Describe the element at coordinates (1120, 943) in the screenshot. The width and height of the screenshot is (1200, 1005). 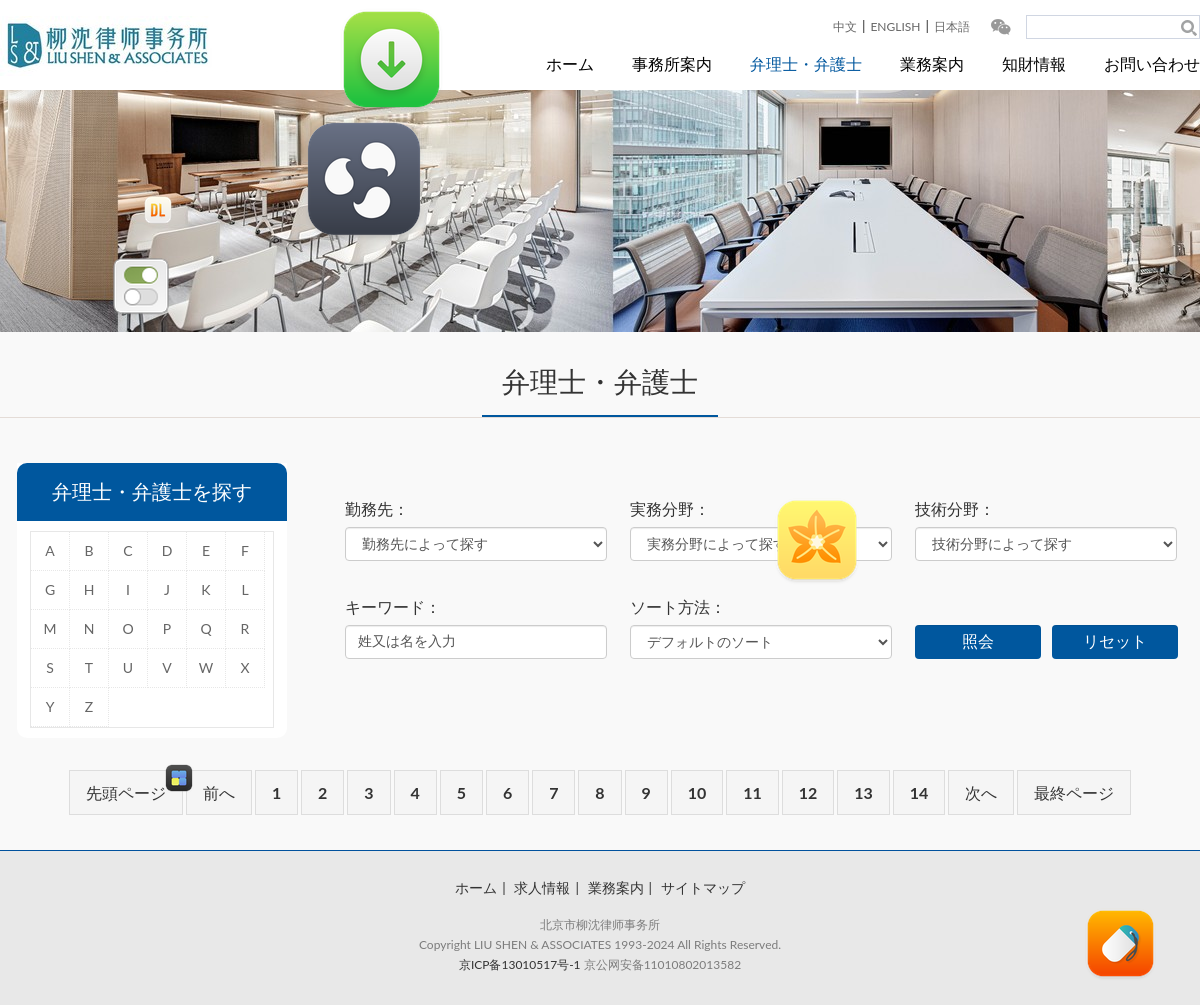
I see `open kid3 audio tag editor` at that location.